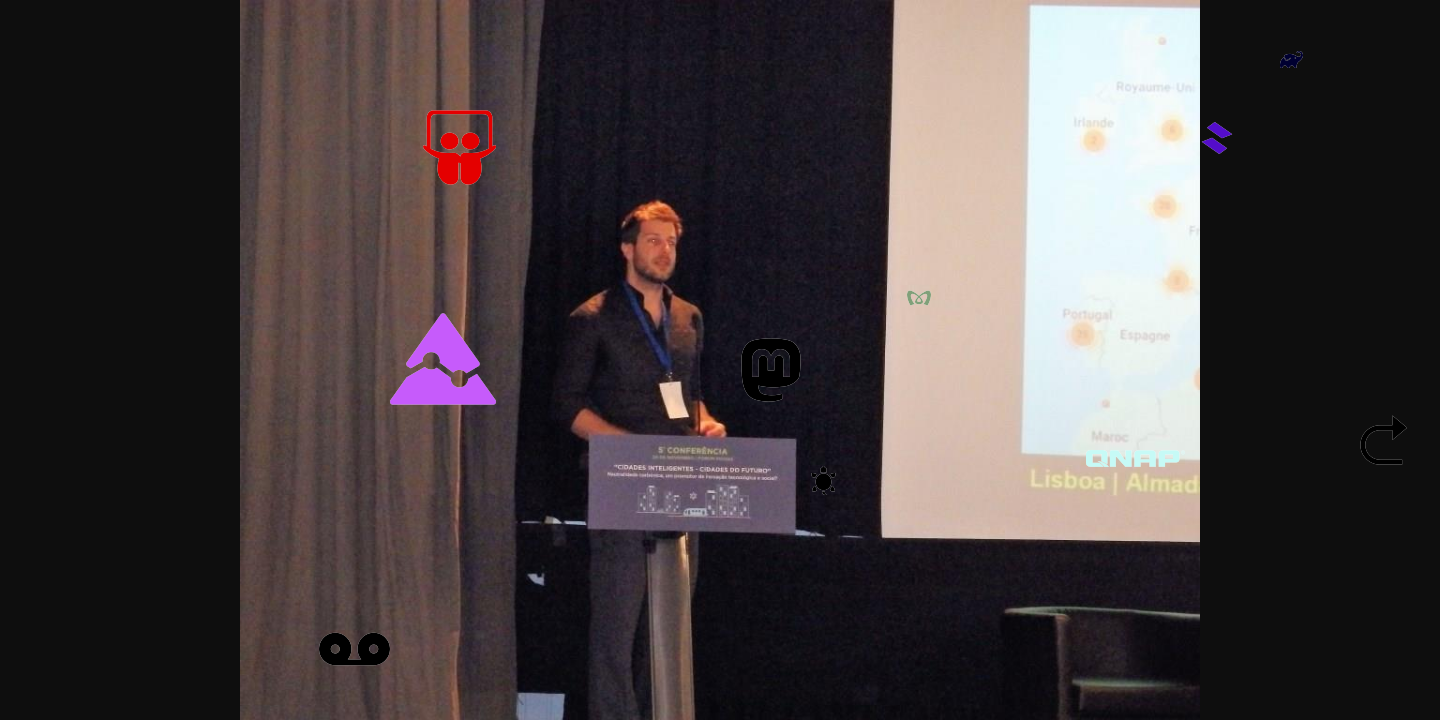 Image resolution: width=1440 pixels, height=720 pixels. What do you see at coordinates (1291, 59) in the screenshot?
I see `Gradle build automation tool logo` at bounding box center [1291, 59].